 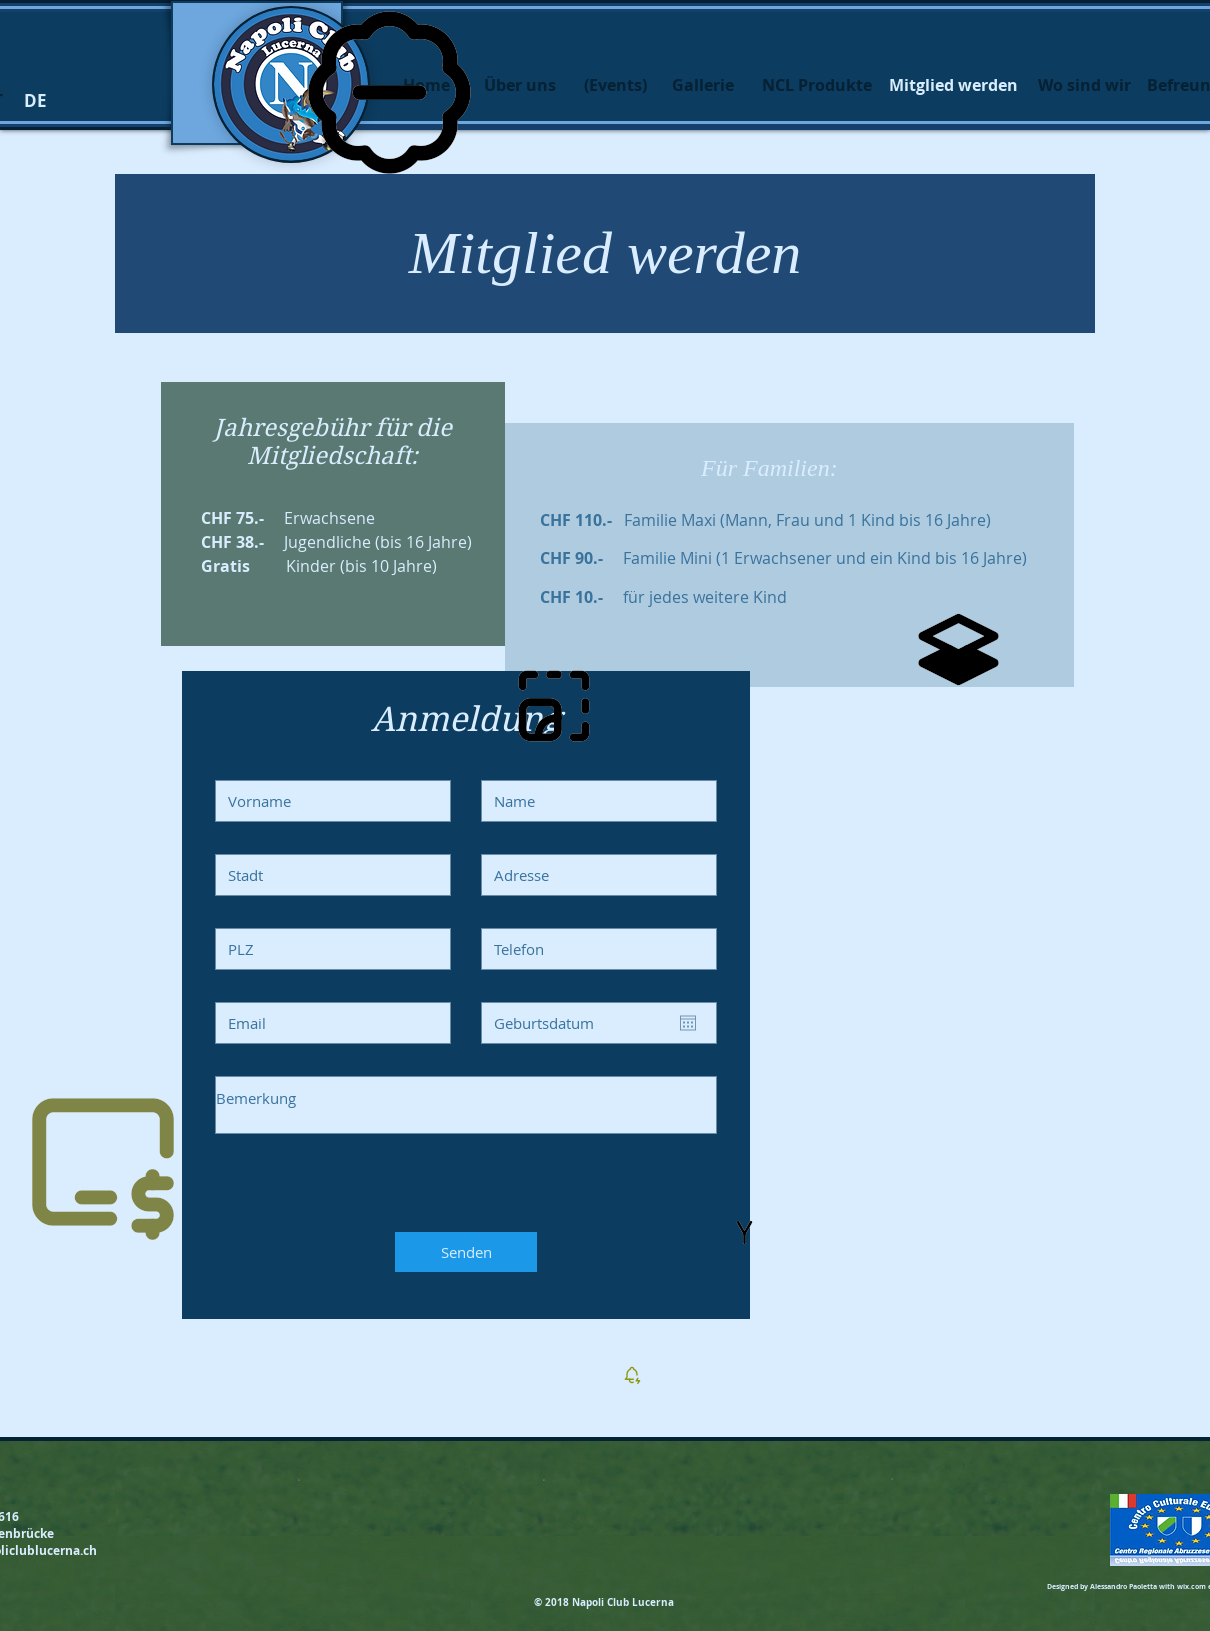 I want to click on the letter Y character or text element, so click(x=744, y=1232).